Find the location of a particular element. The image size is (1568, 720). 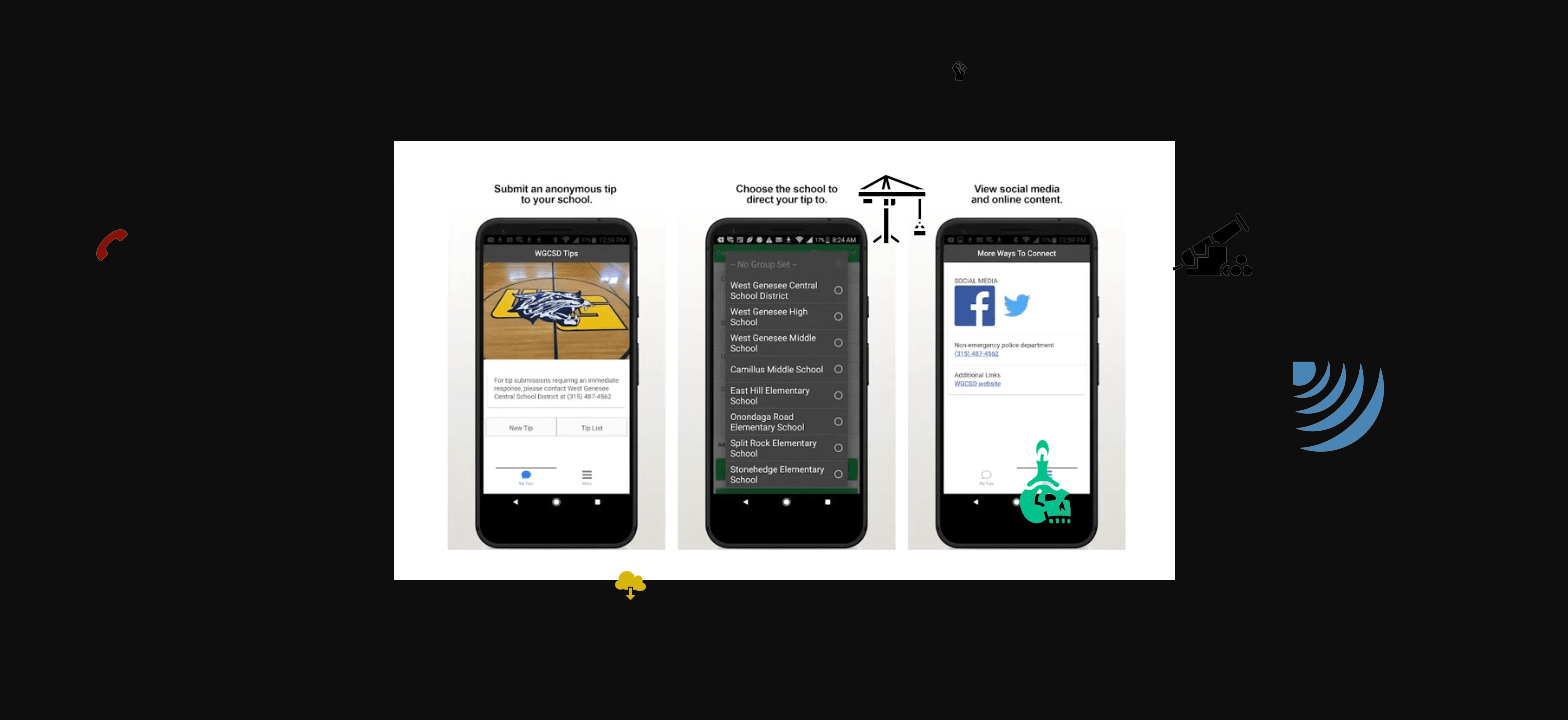

indicates construction or building in progress is located at coordinates (892, 209).